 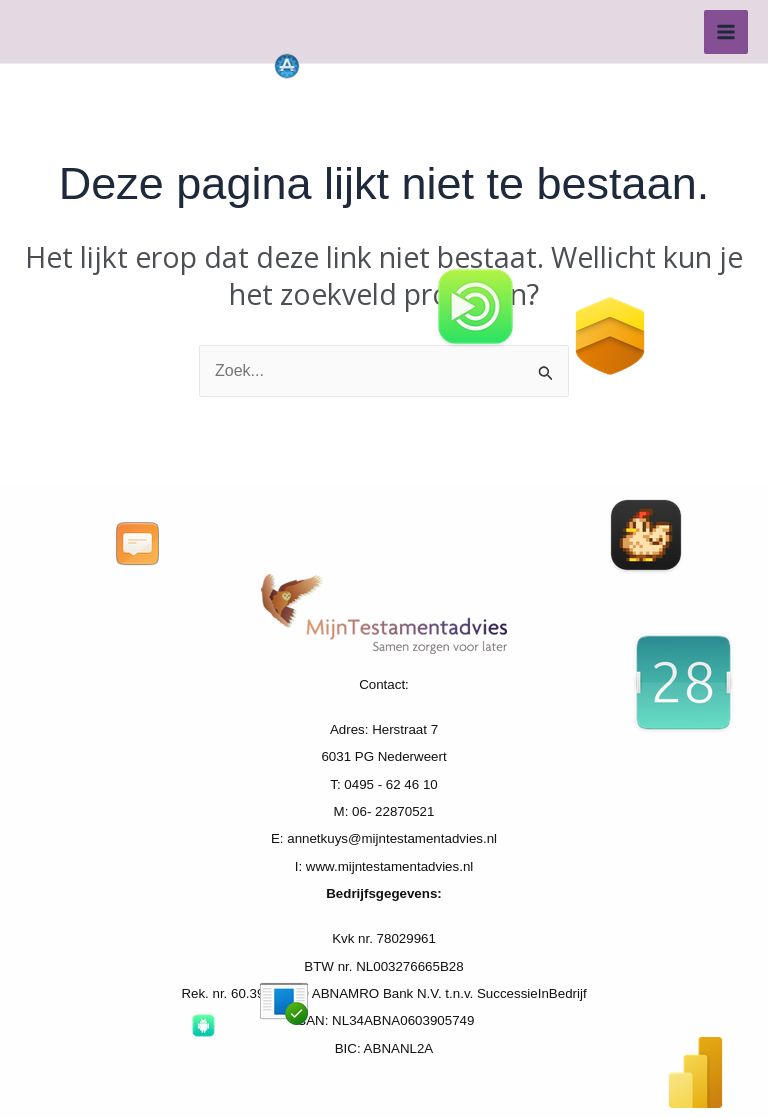 What do you see at coordinates (683, 682) in the screenshot?
I see `open the calendar app` at bounding box center [683, 682].